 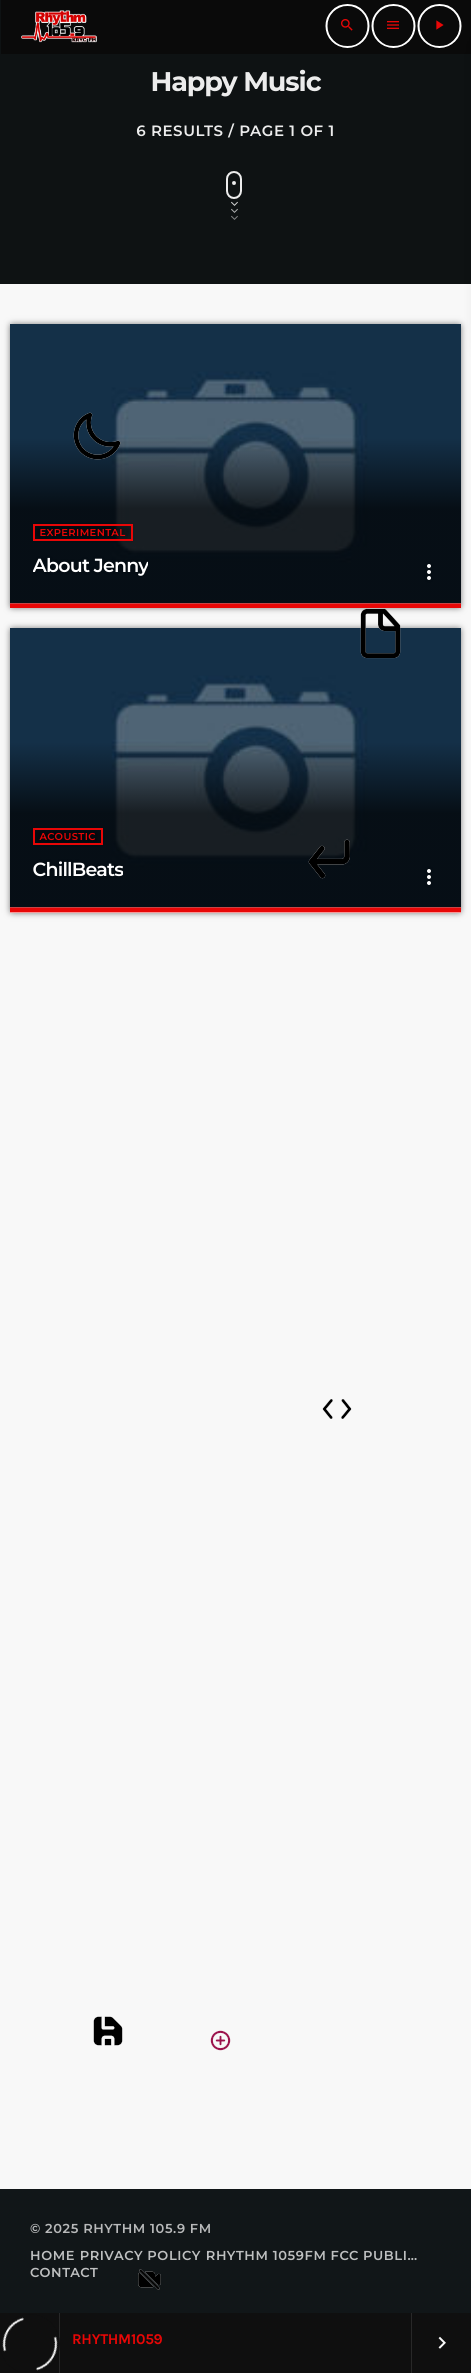 I want to click on return or enter key, so click(x=328, y=859).